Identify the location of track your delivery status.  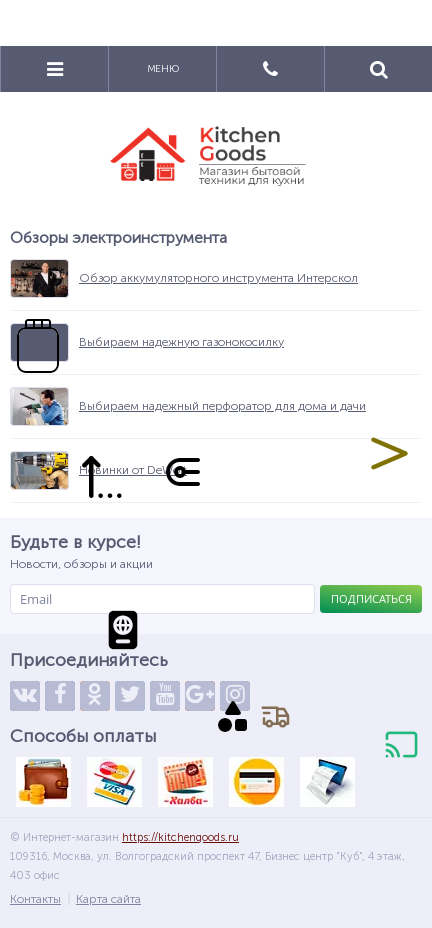
(276, 717).